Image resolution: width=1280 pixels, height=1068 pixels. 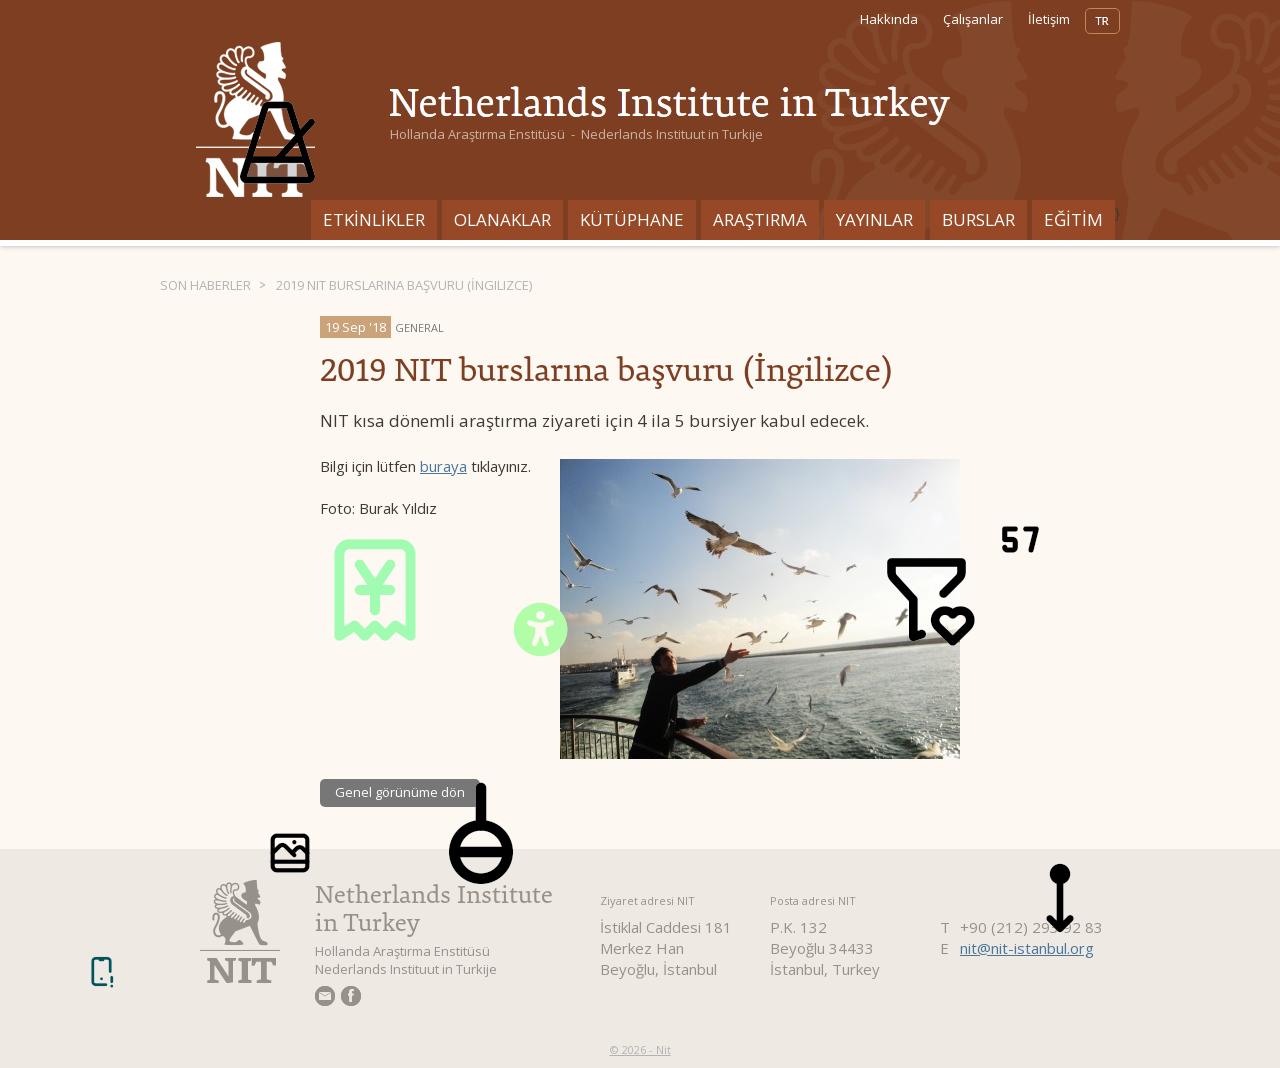 What do you see at coordinates (540, 629) in the screenshot?
I see `access accessibility settings` at bounding box center [540, 629].